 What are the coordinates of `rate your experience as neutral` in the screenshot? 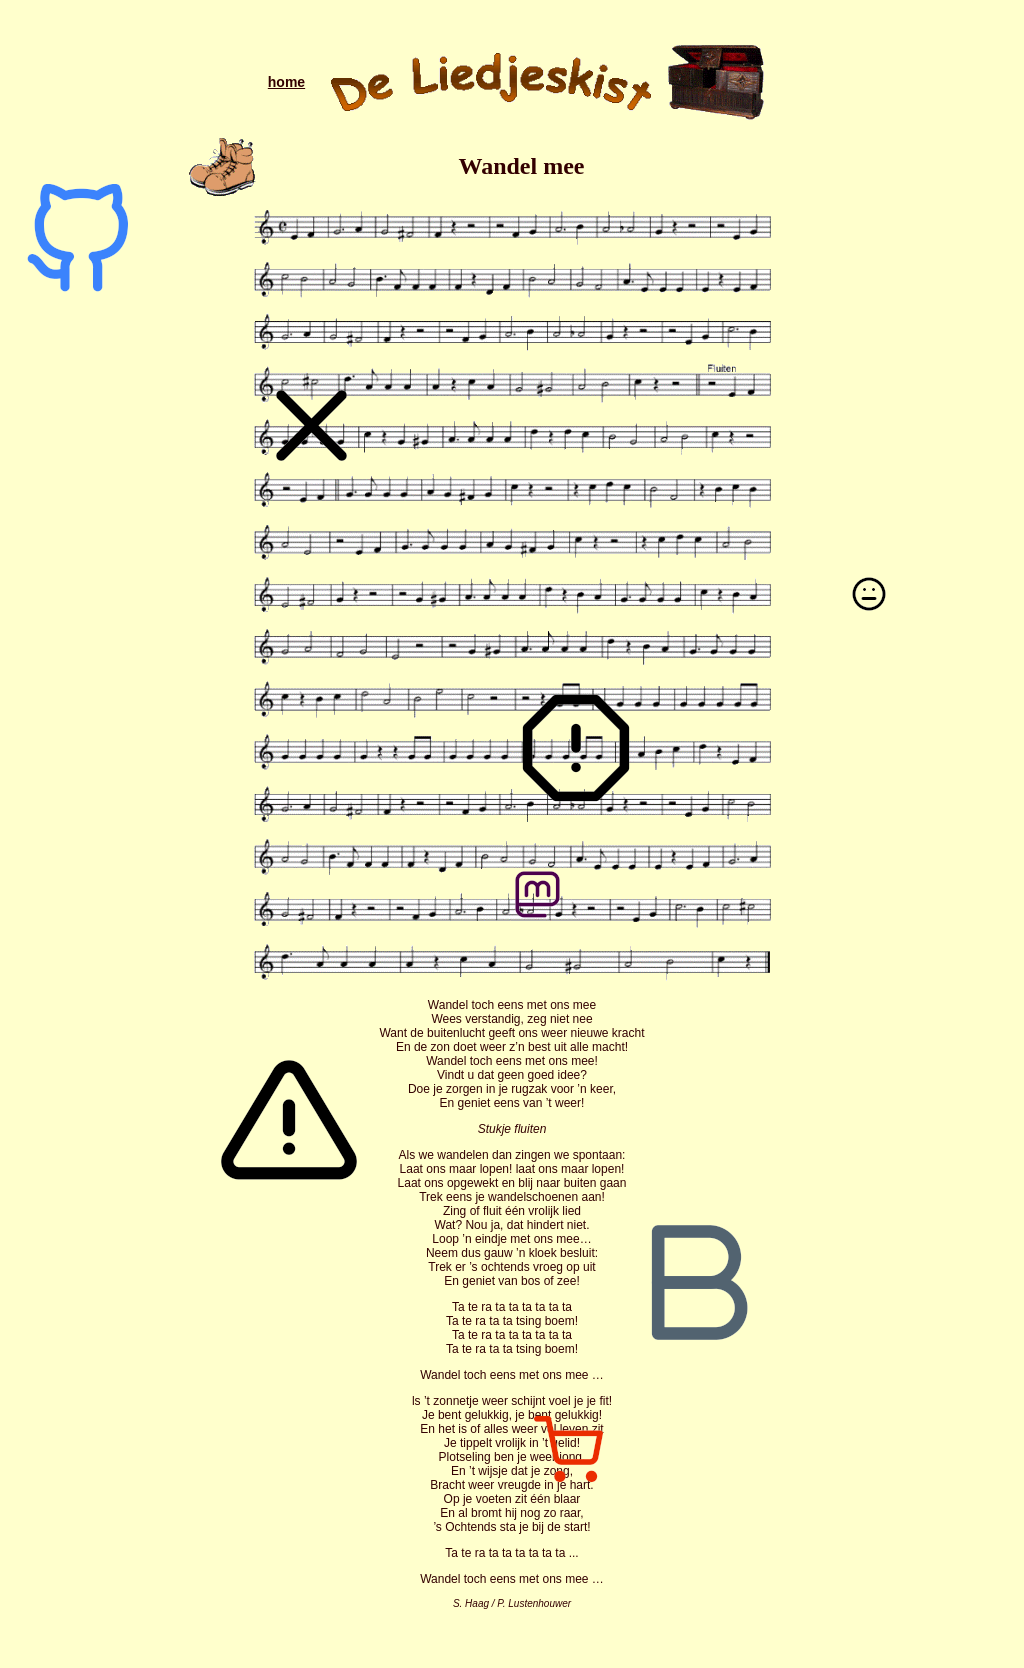 It's located at (869, 594).